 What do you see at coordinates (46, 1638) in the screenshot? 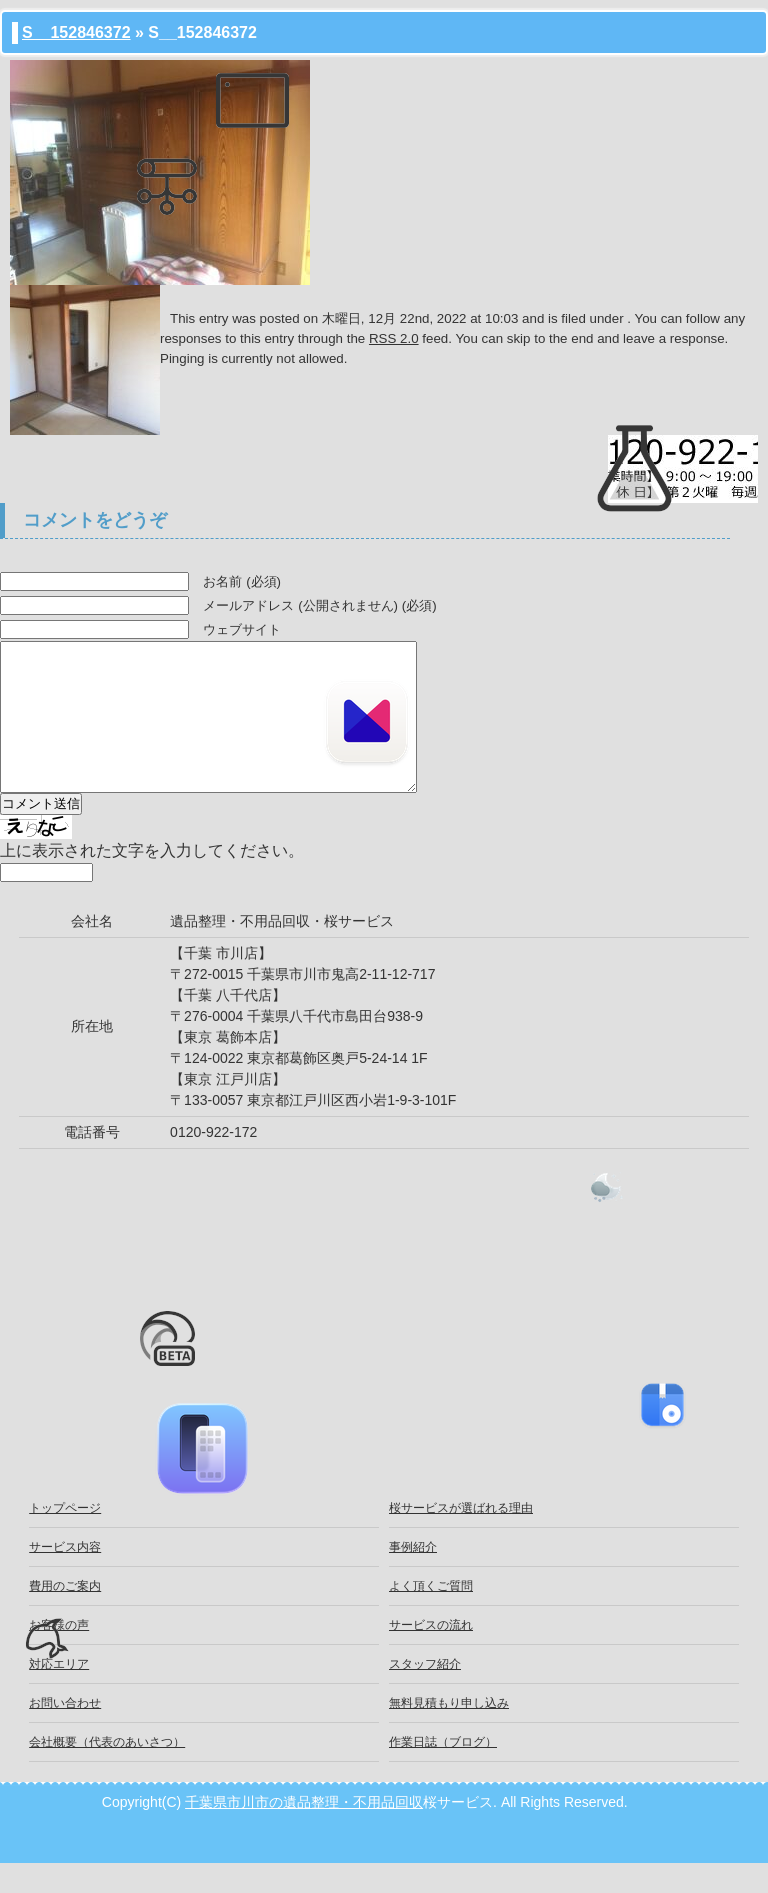
I see `launch orca screen reader application` at bounding box center [46, 1638].